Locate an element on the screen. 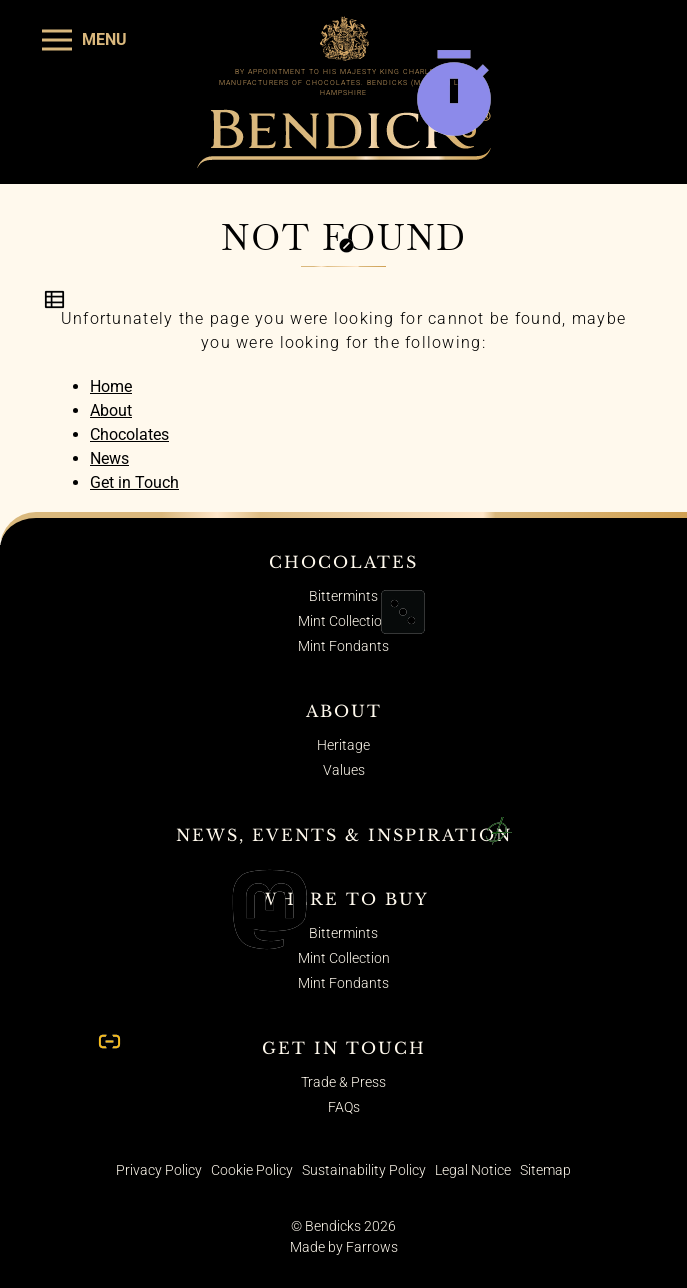  alibaba cloud services logo is located at coordinates (109, 1041).